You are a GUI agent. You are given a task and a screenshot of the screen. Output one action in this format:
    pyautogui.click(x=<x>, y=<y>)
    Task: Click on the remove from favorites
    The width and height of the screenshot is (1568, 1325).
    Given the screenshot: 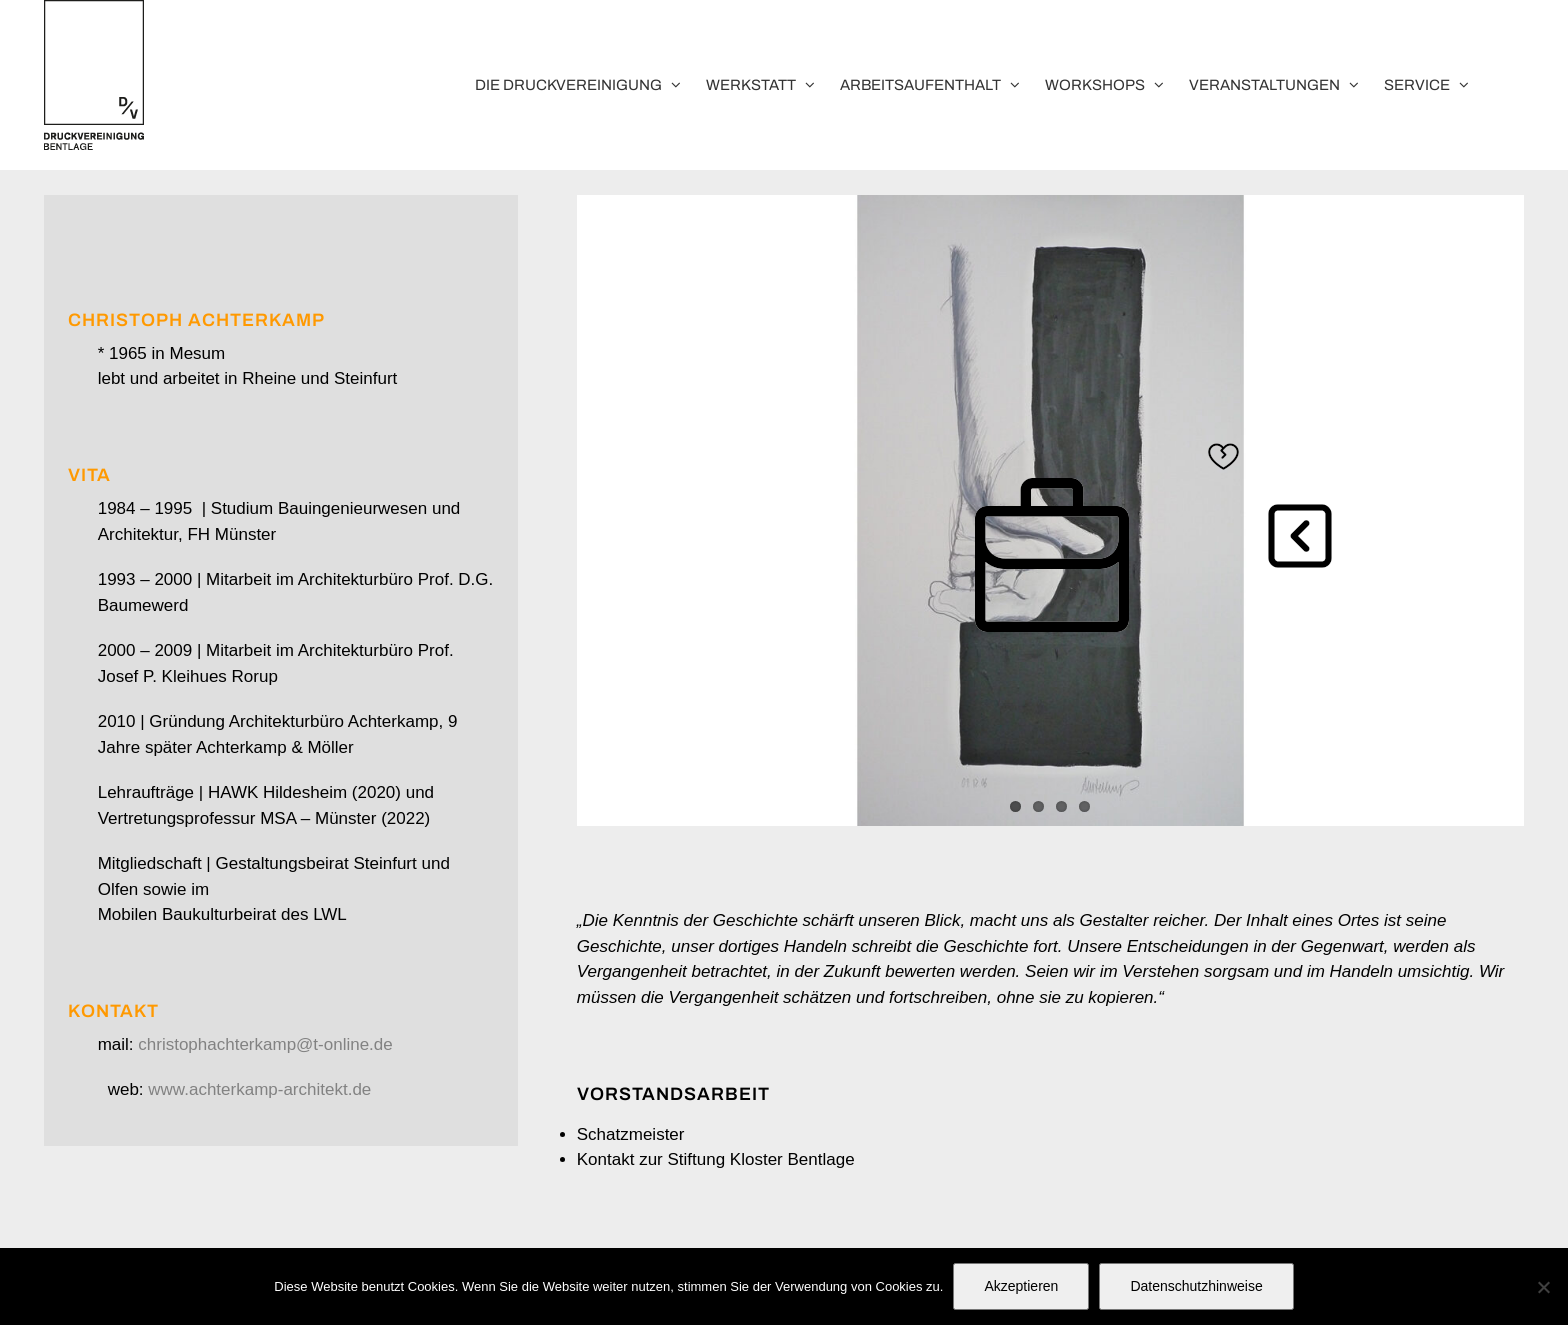 What is the action you would take?
    pyautogui.click(x=1223, y=455)
    